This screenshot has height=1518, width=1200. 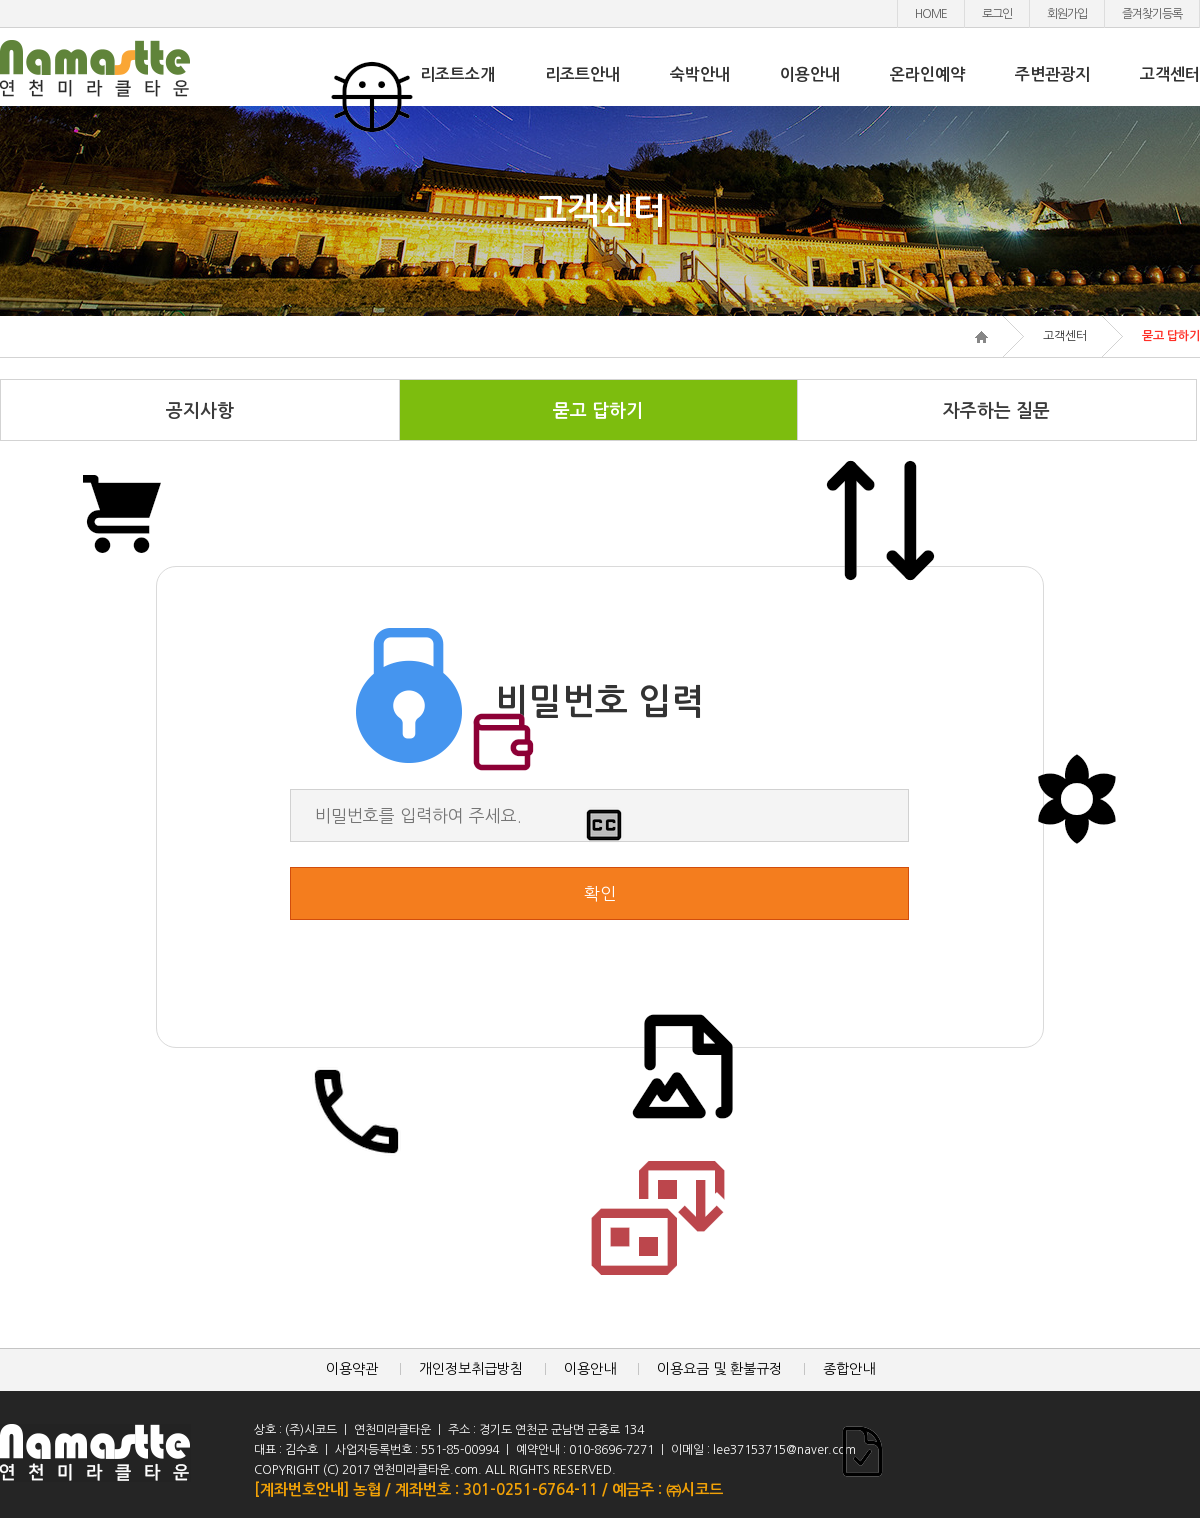 What do you see at coordinates (372, 97) in the screenshot?
I see `report a bug or issue` at bounding box center [372, 97].